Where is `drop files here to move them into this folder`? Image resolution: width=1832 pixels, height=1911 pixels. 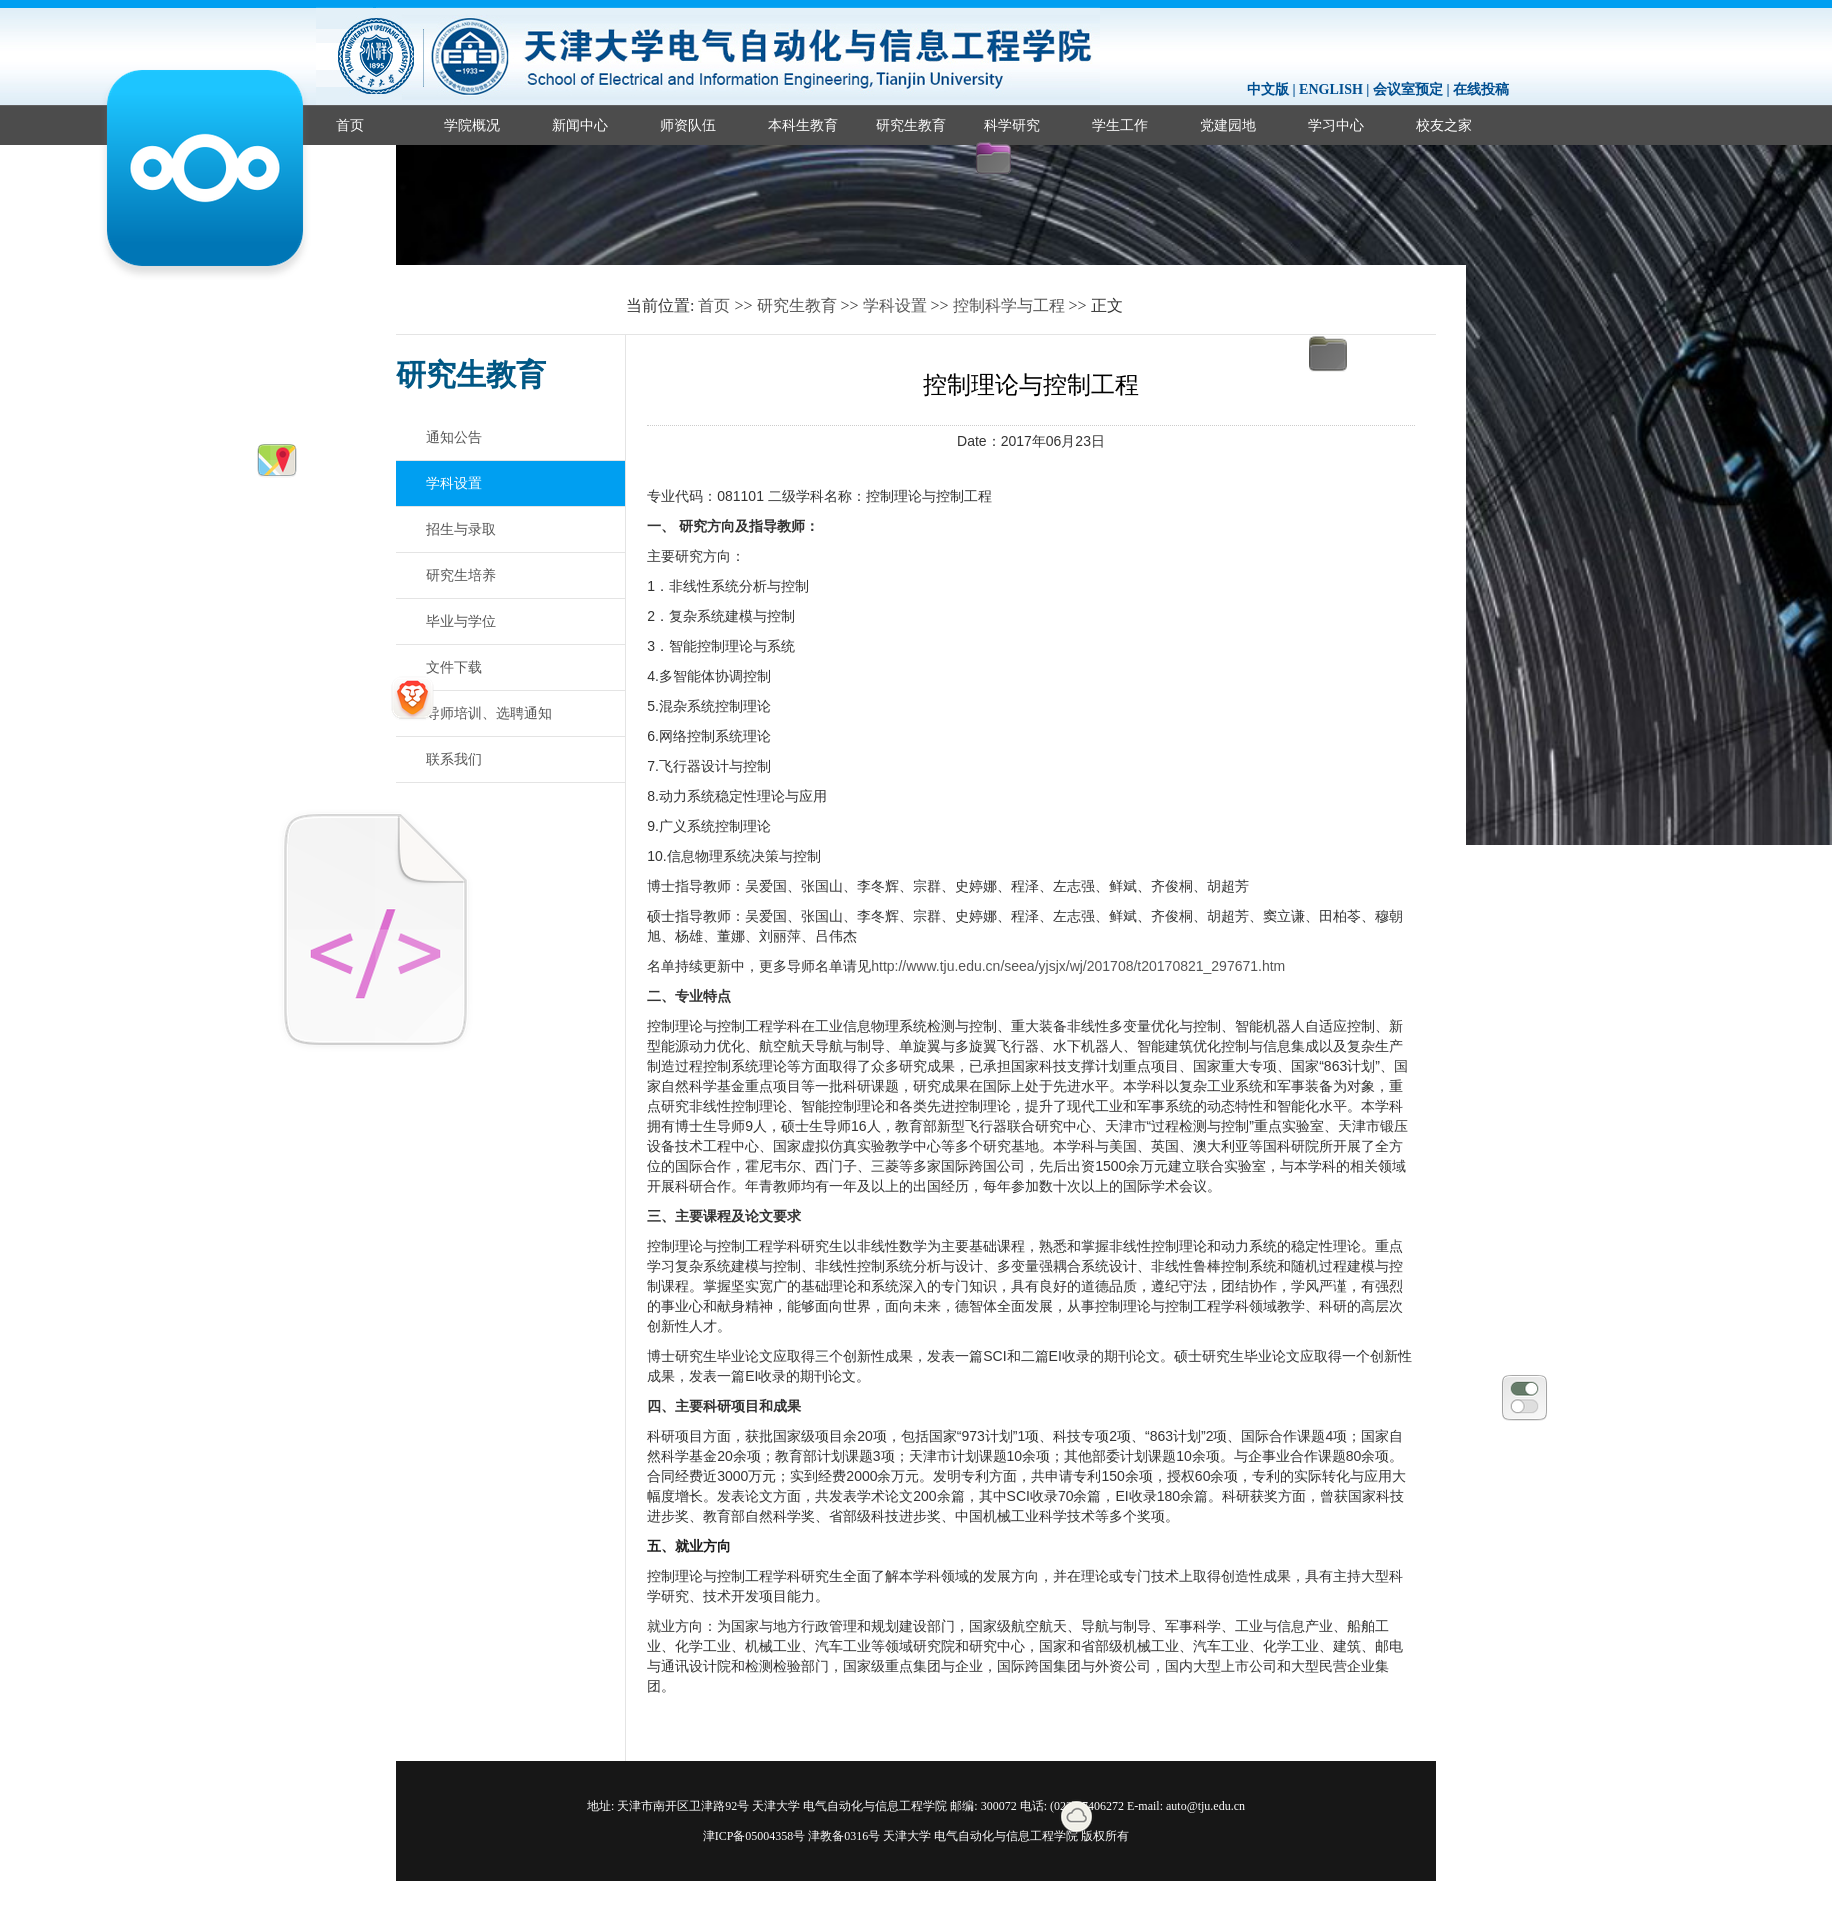
drop files here to move them into this folder is located at coordinates (993, 157).